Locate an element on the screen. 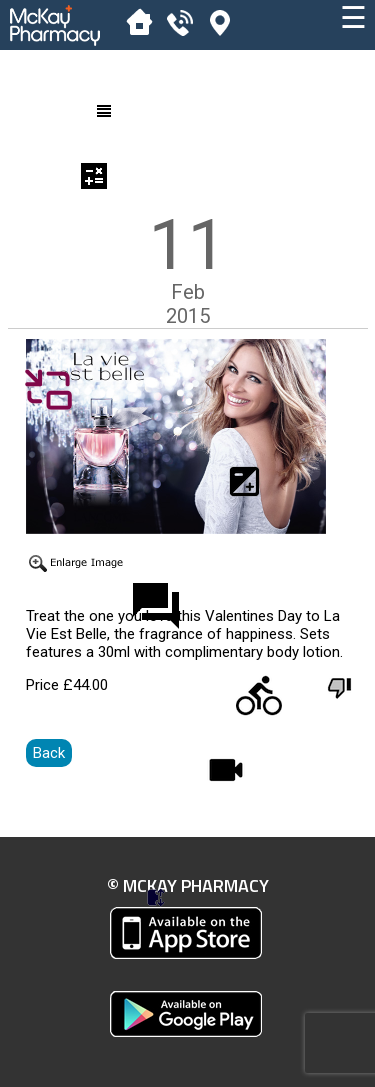 The image size is (375, 1087). open calculator app is located at coordinates (94, 176).